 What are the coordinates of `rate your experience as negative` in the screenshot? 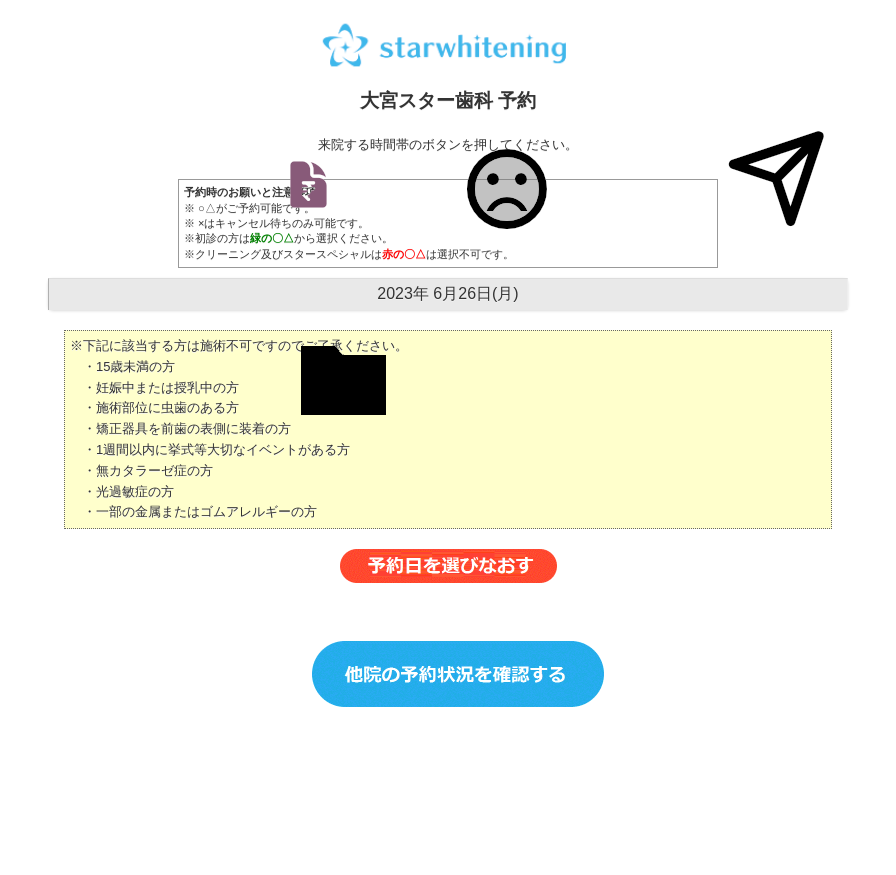 It's located at (507, 189).